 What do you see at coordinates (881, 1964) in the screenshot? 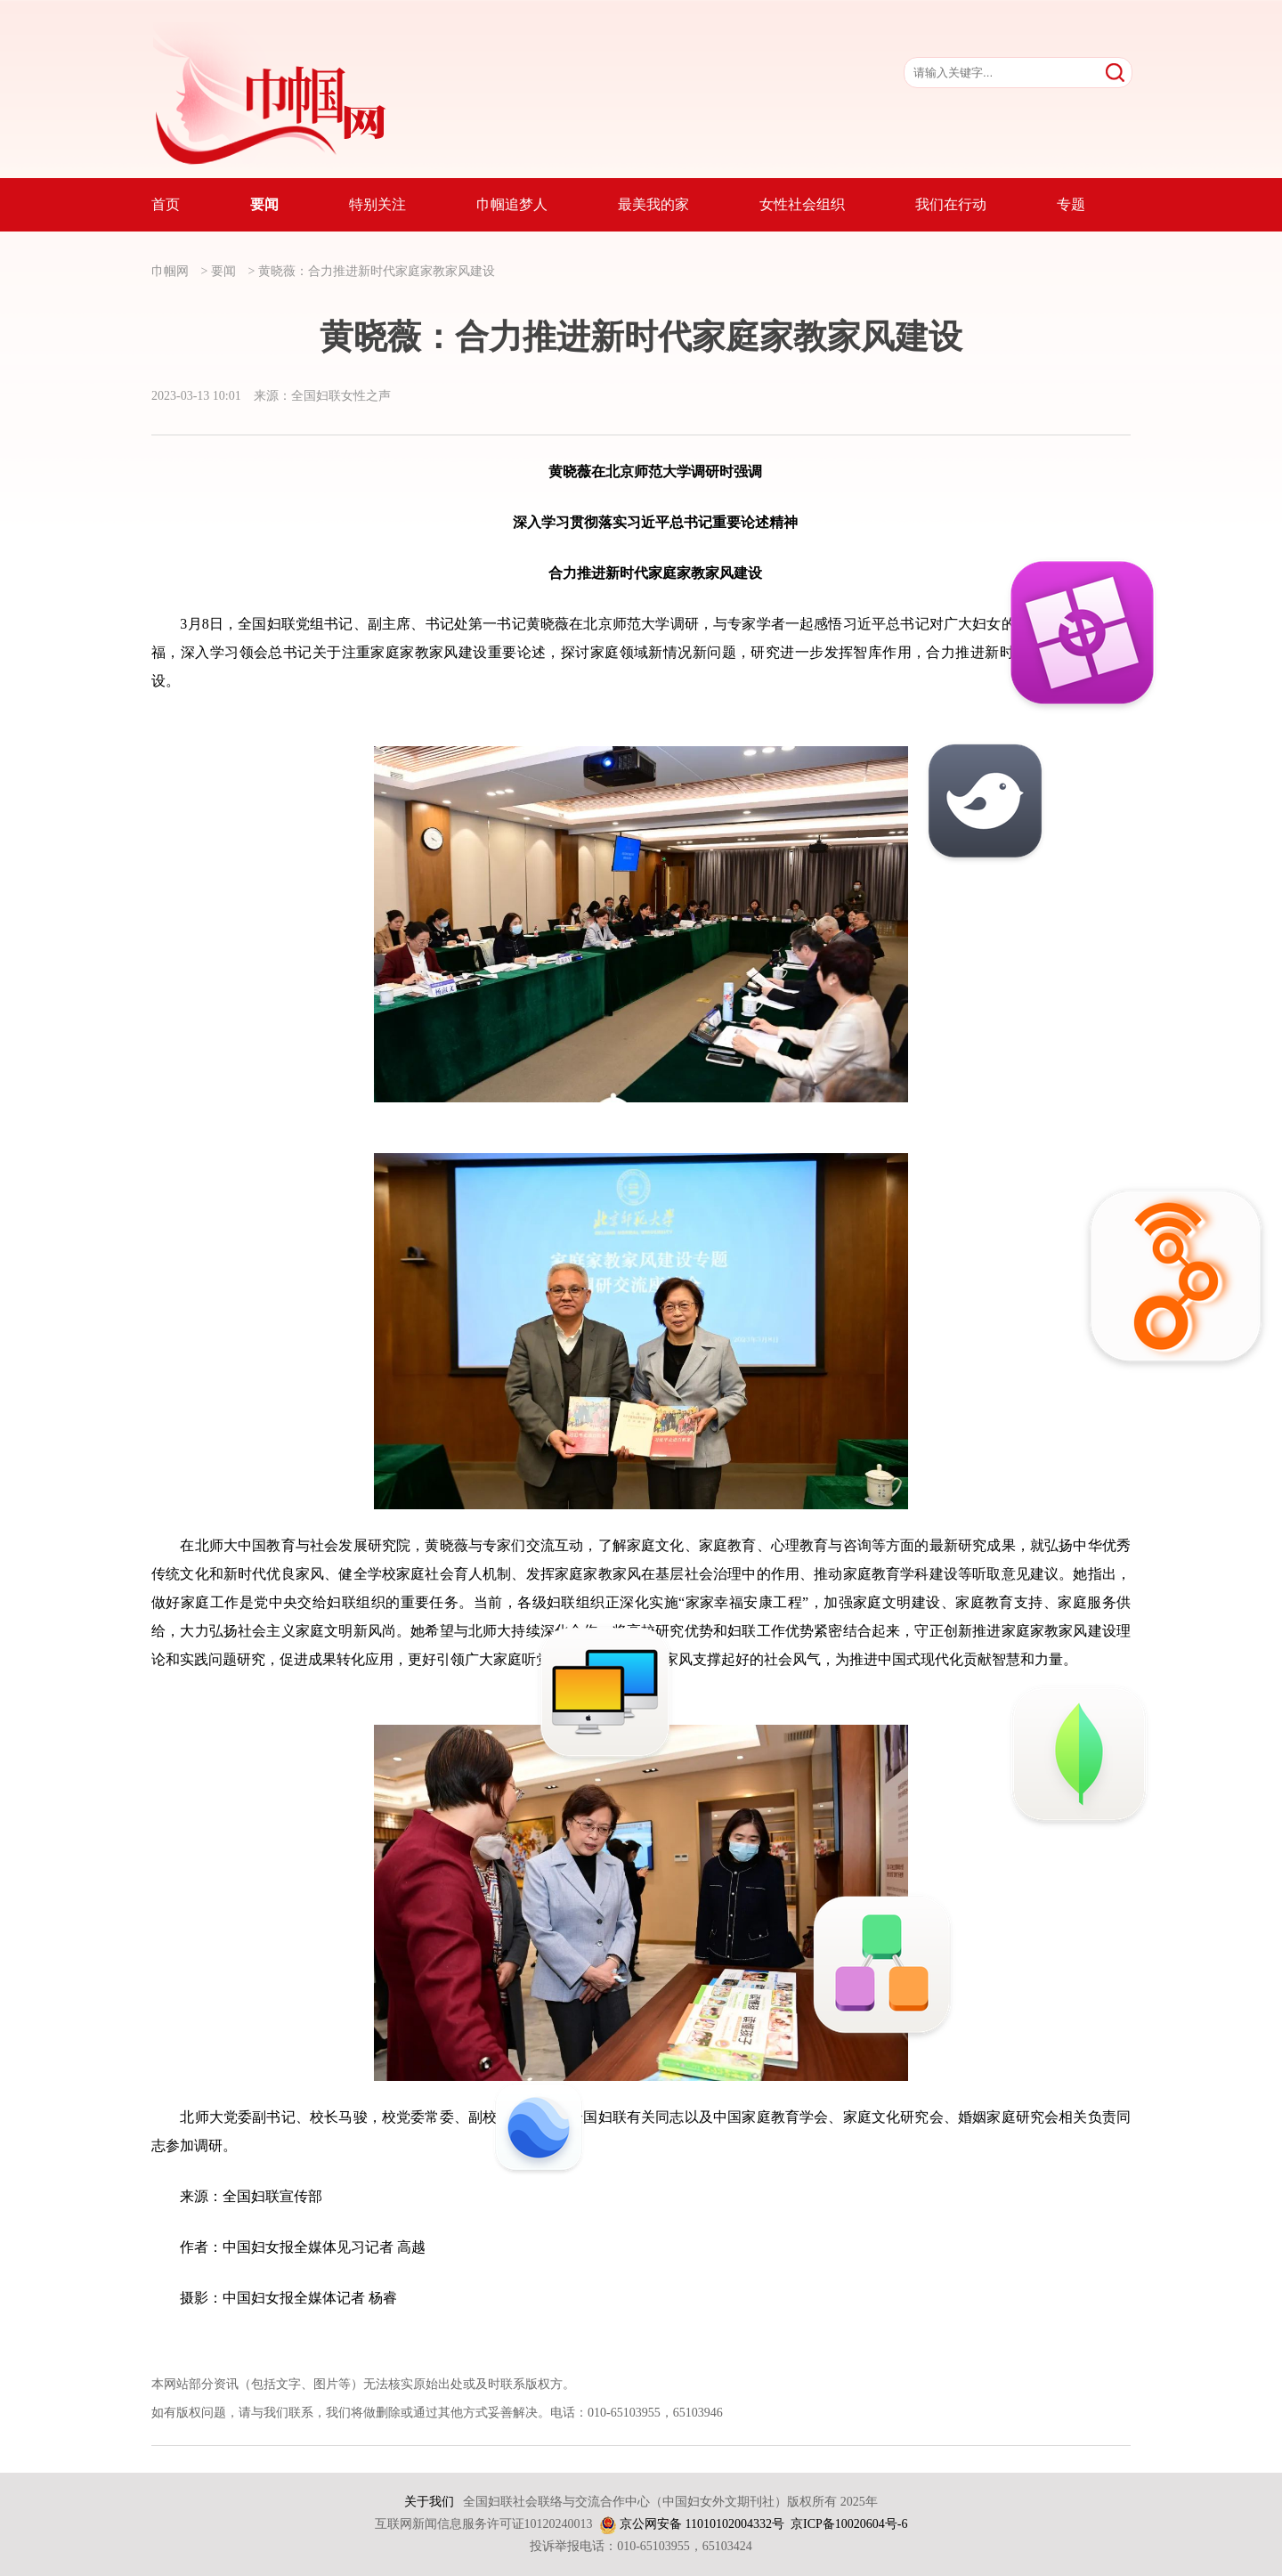
I see `open GTK Node Editor application` at bounding box center [881, 1964].